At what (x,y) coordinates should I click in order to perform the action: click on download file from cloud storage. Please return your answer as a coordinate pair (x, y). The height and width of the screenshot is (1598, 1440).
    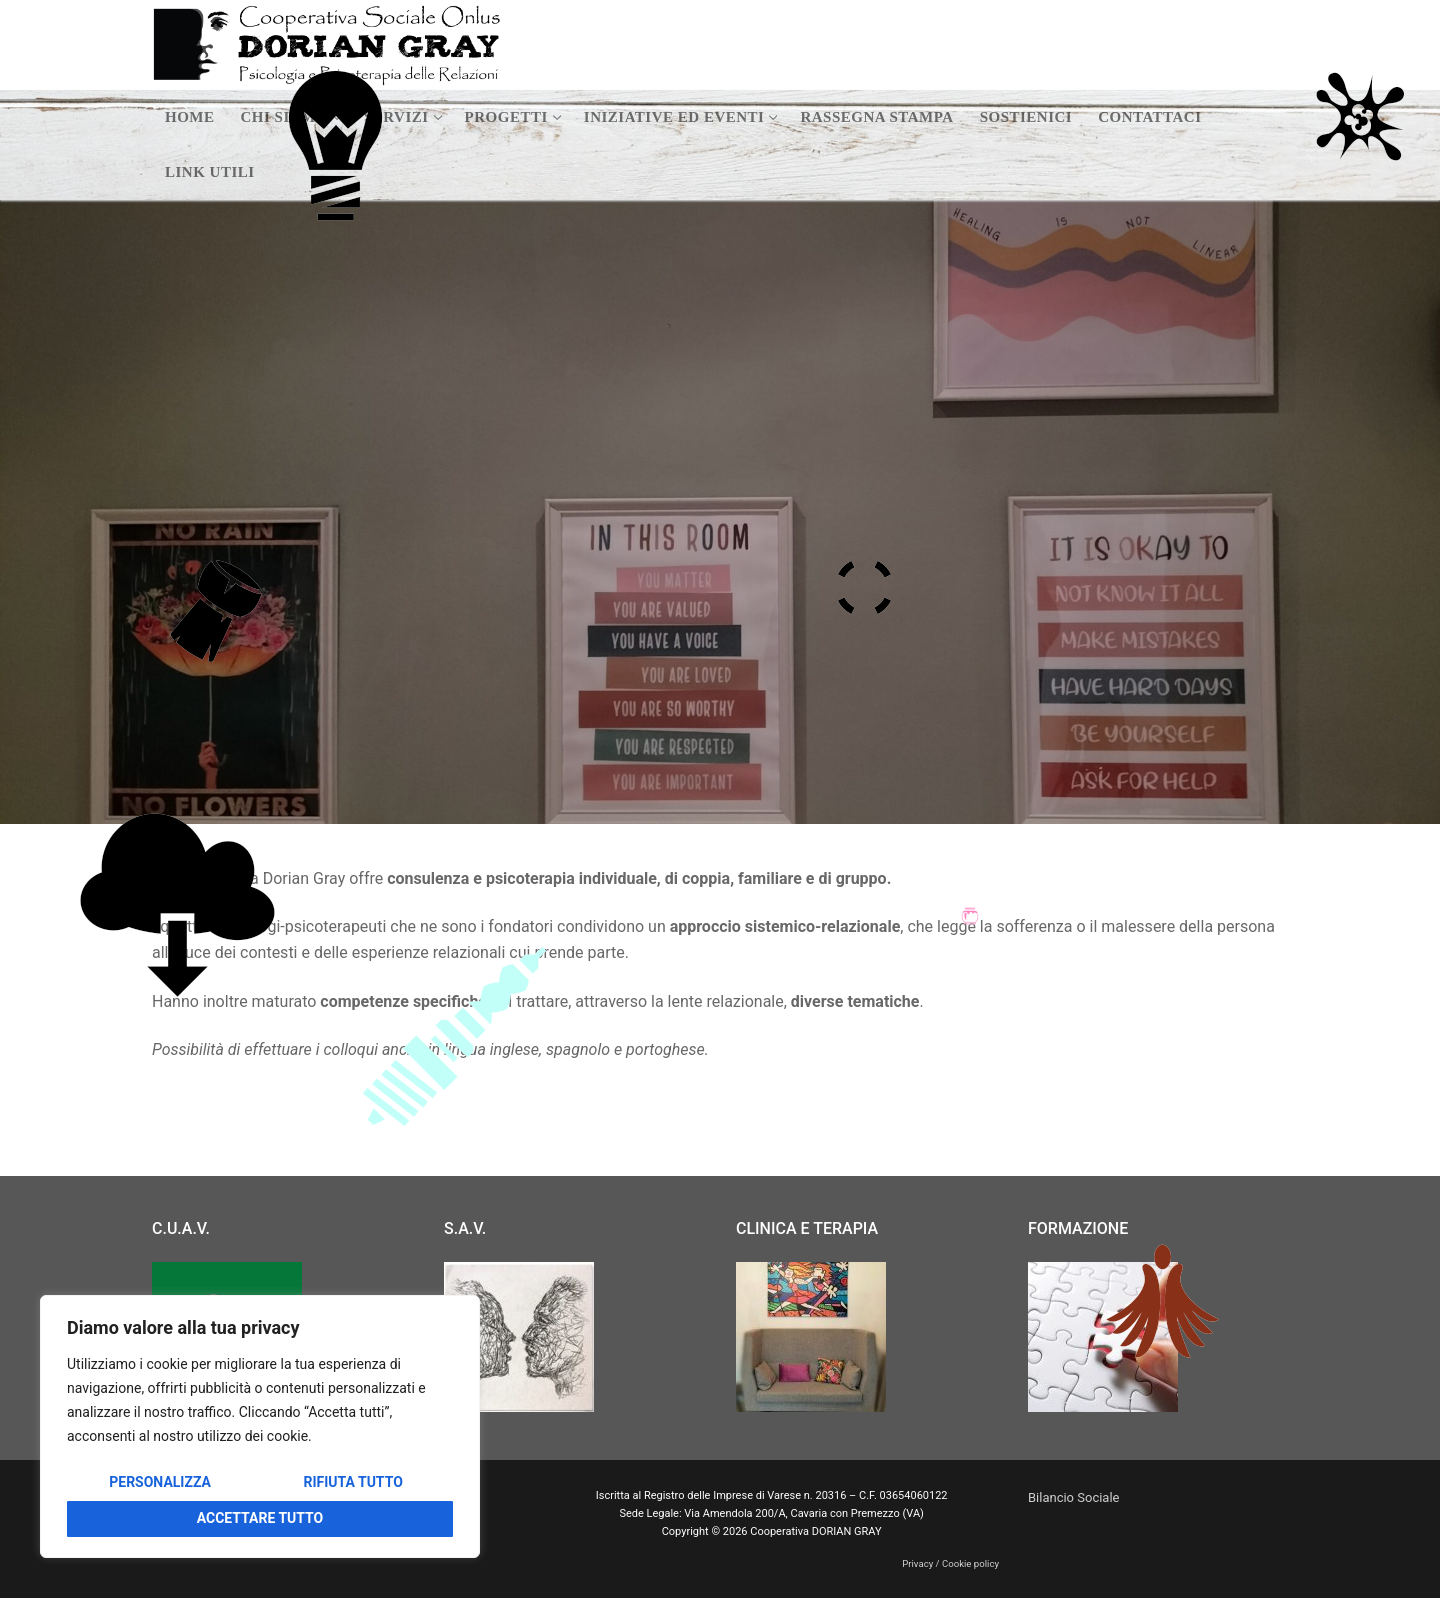
    Looking at the image, I should click on (177, 905).